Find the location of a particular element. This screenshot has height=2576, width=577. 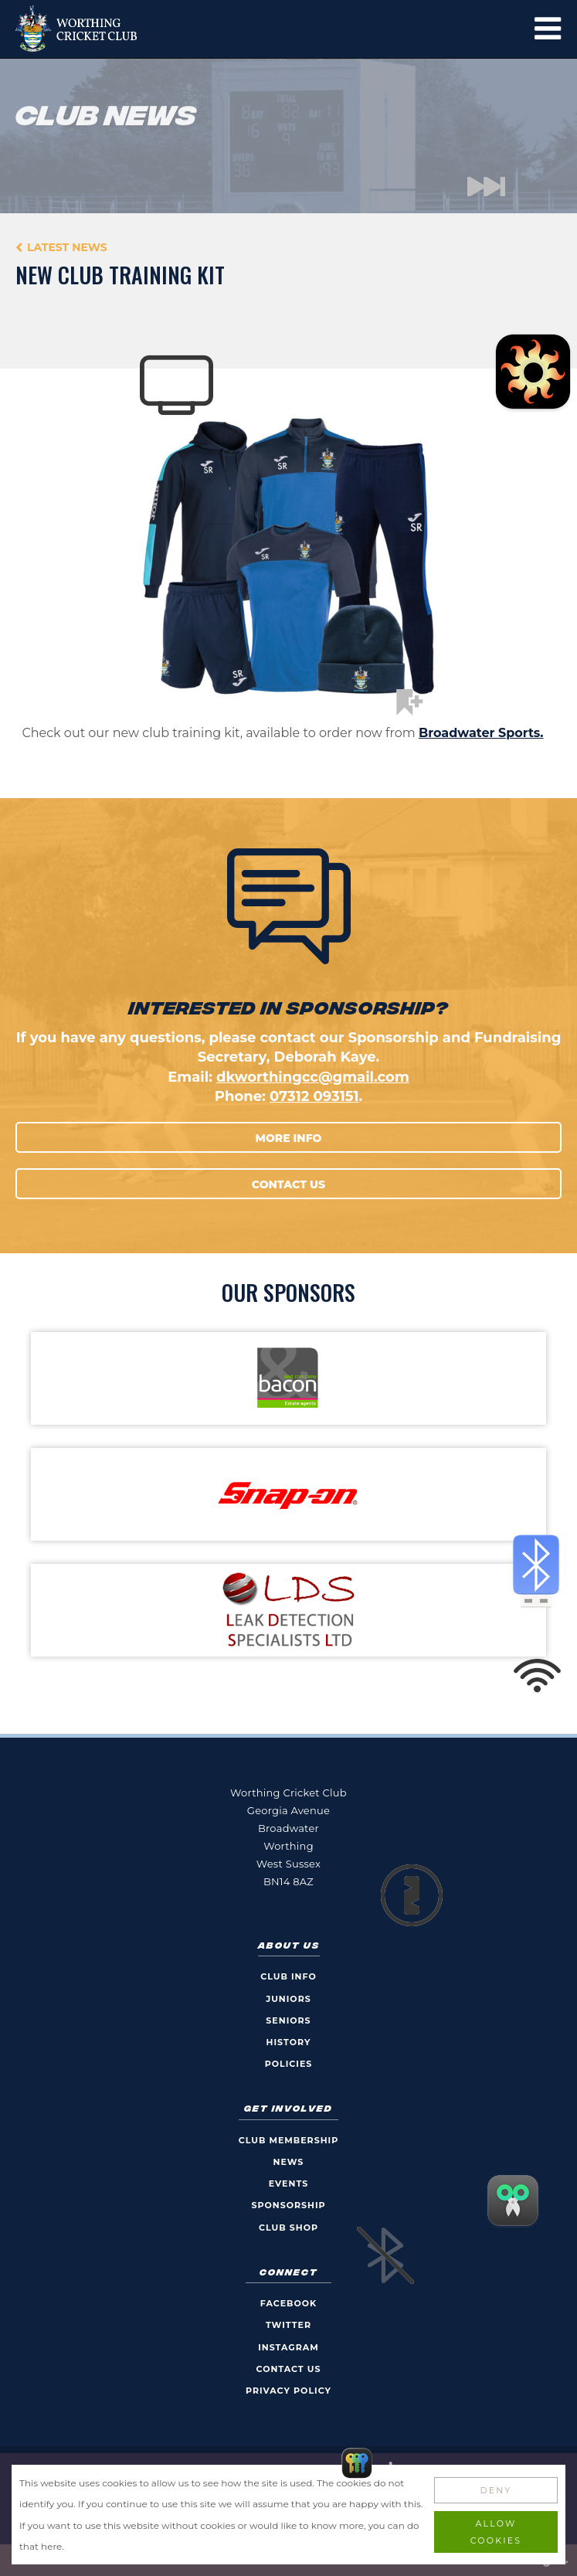

open password manager app is located at coordinates (357, 2463).